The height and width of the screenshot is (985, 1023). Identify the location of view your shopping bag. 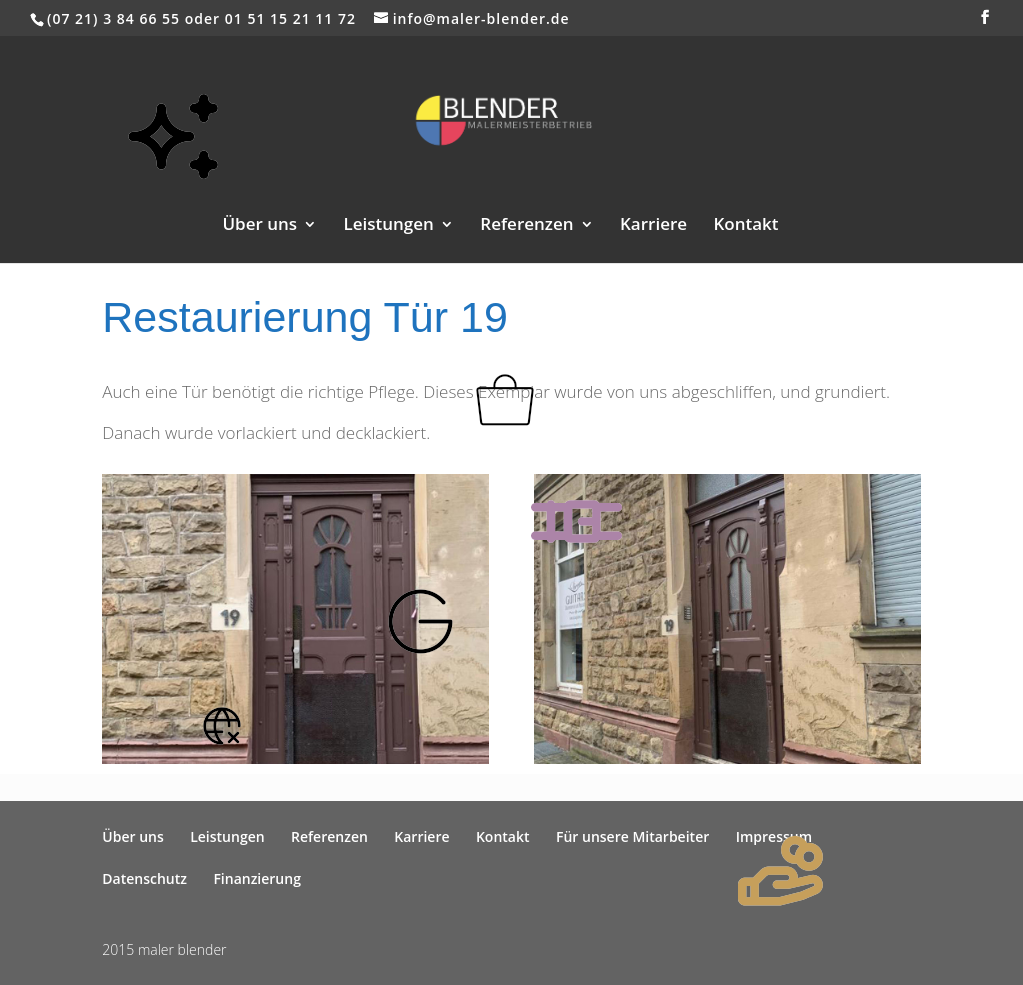
(505, 403).